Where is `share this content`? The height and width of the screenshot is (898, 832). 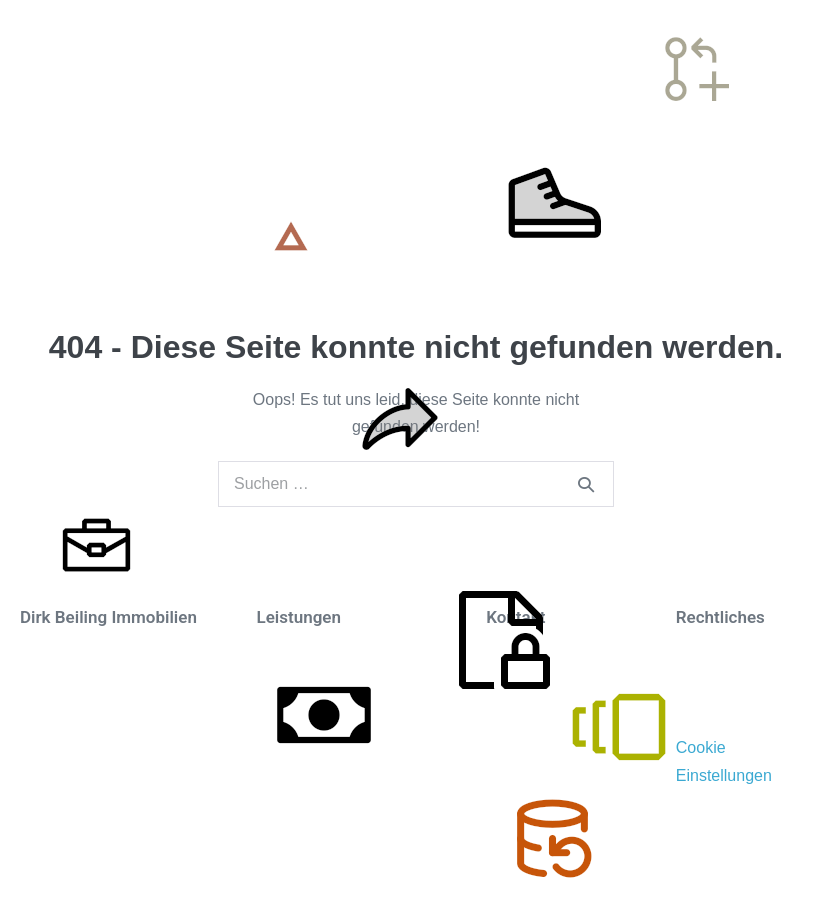 share this content is located at coordinates (400, 423).